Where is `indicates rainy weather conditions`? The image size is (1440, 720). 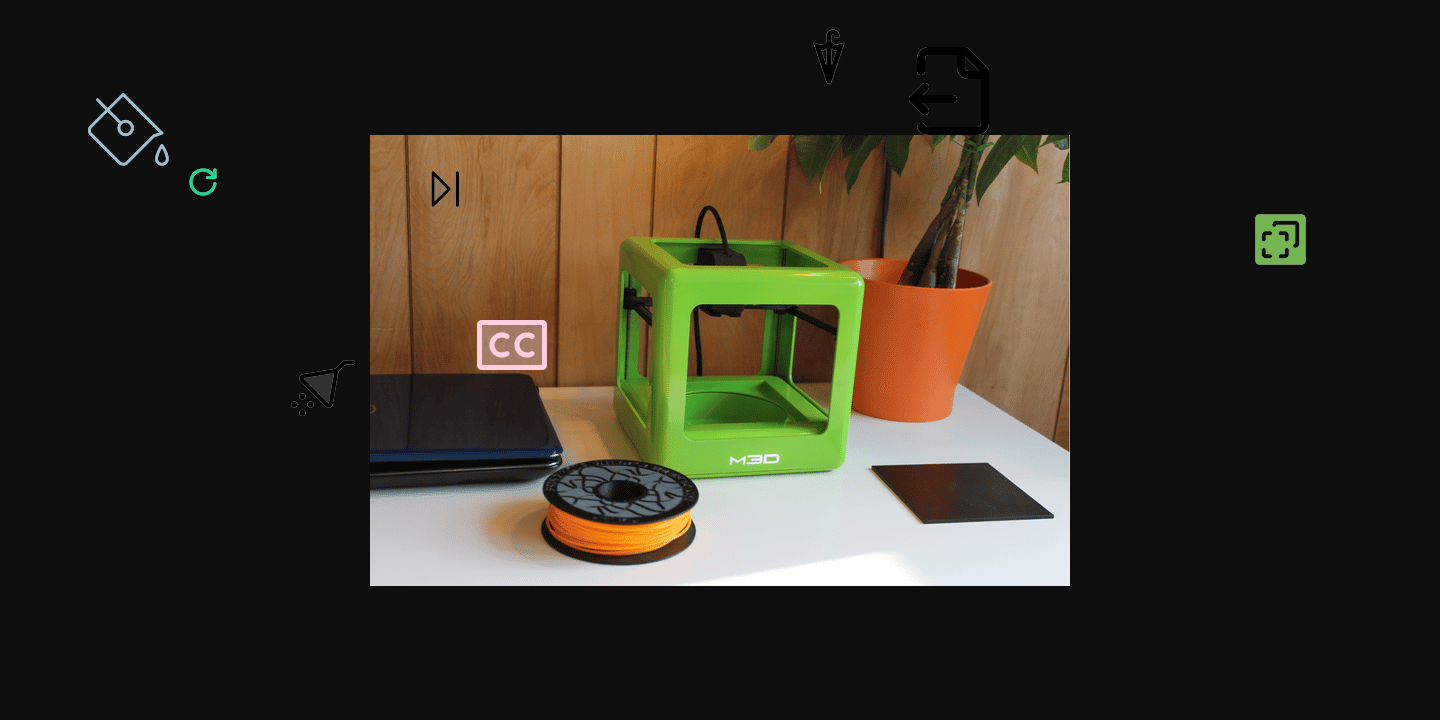
indicates rainy weather conditions is located at coordinates (829, 58).